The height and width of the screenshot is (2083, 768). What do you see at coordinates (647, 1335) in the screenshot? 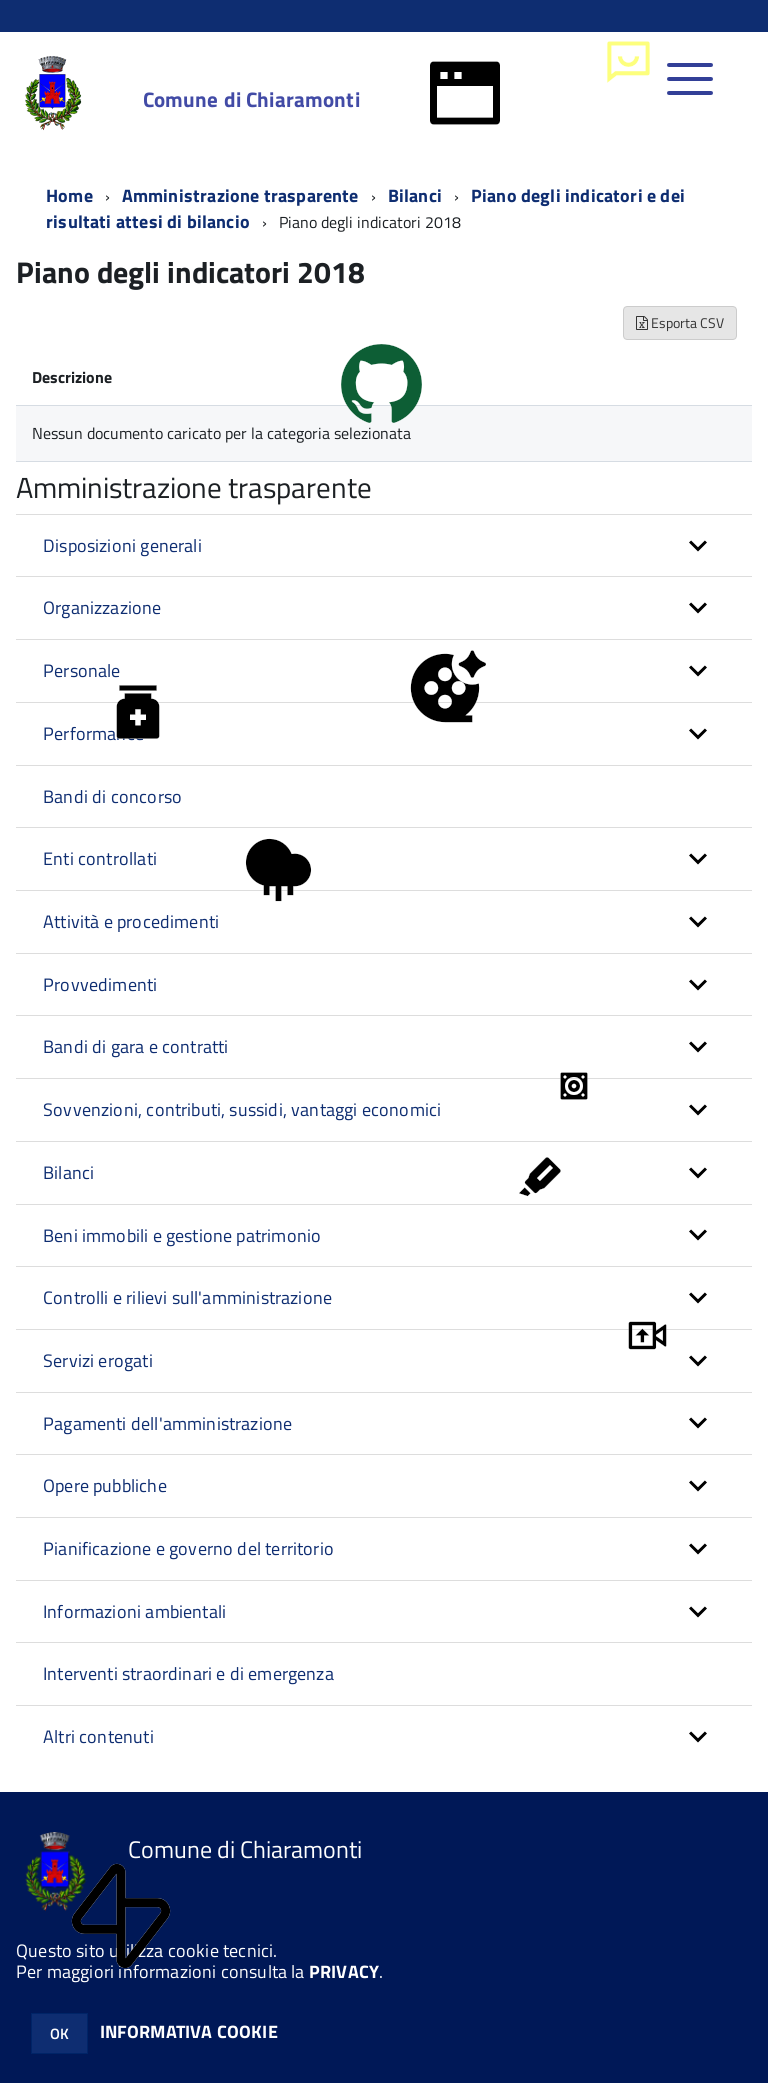
I see `upload a video file` at bounding box center [647, 1335].